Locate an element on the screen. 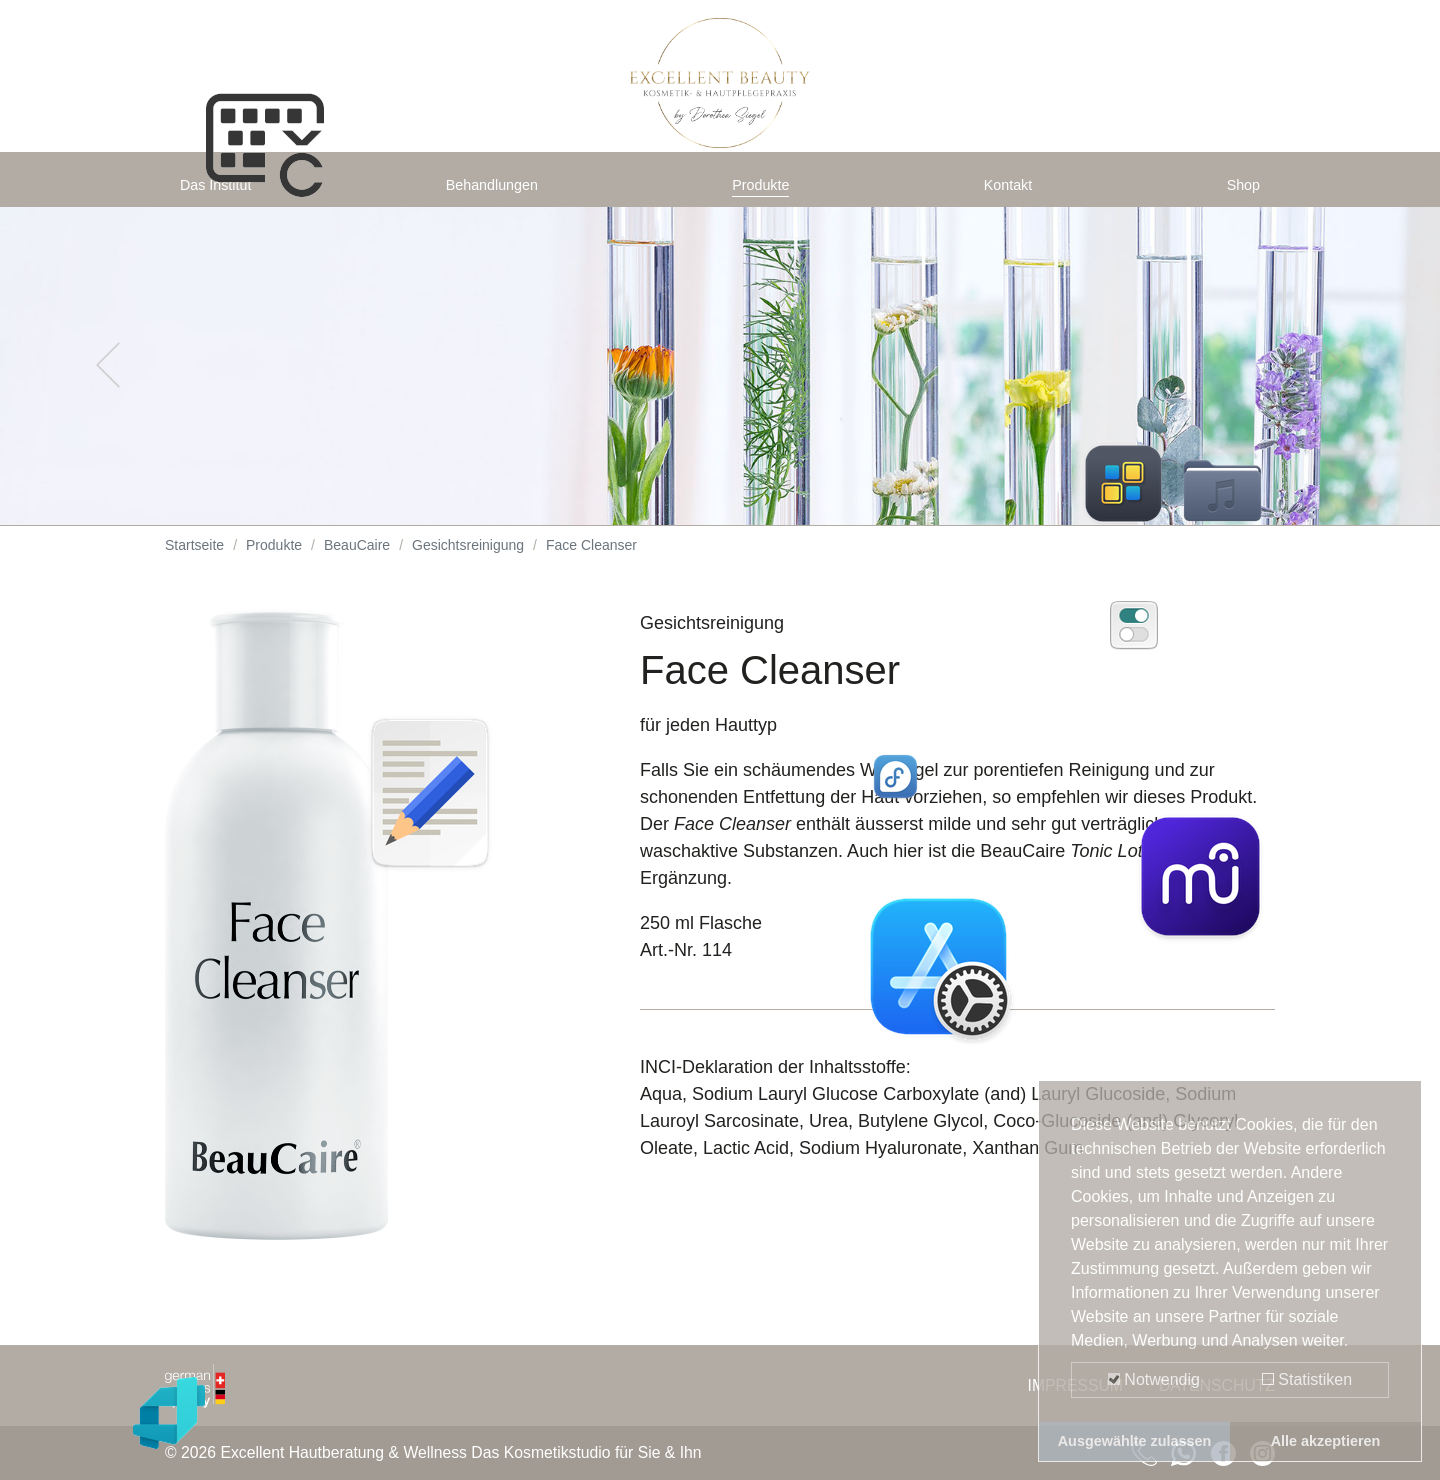  open software properties or developer settings is located at coordinates (938, 966).